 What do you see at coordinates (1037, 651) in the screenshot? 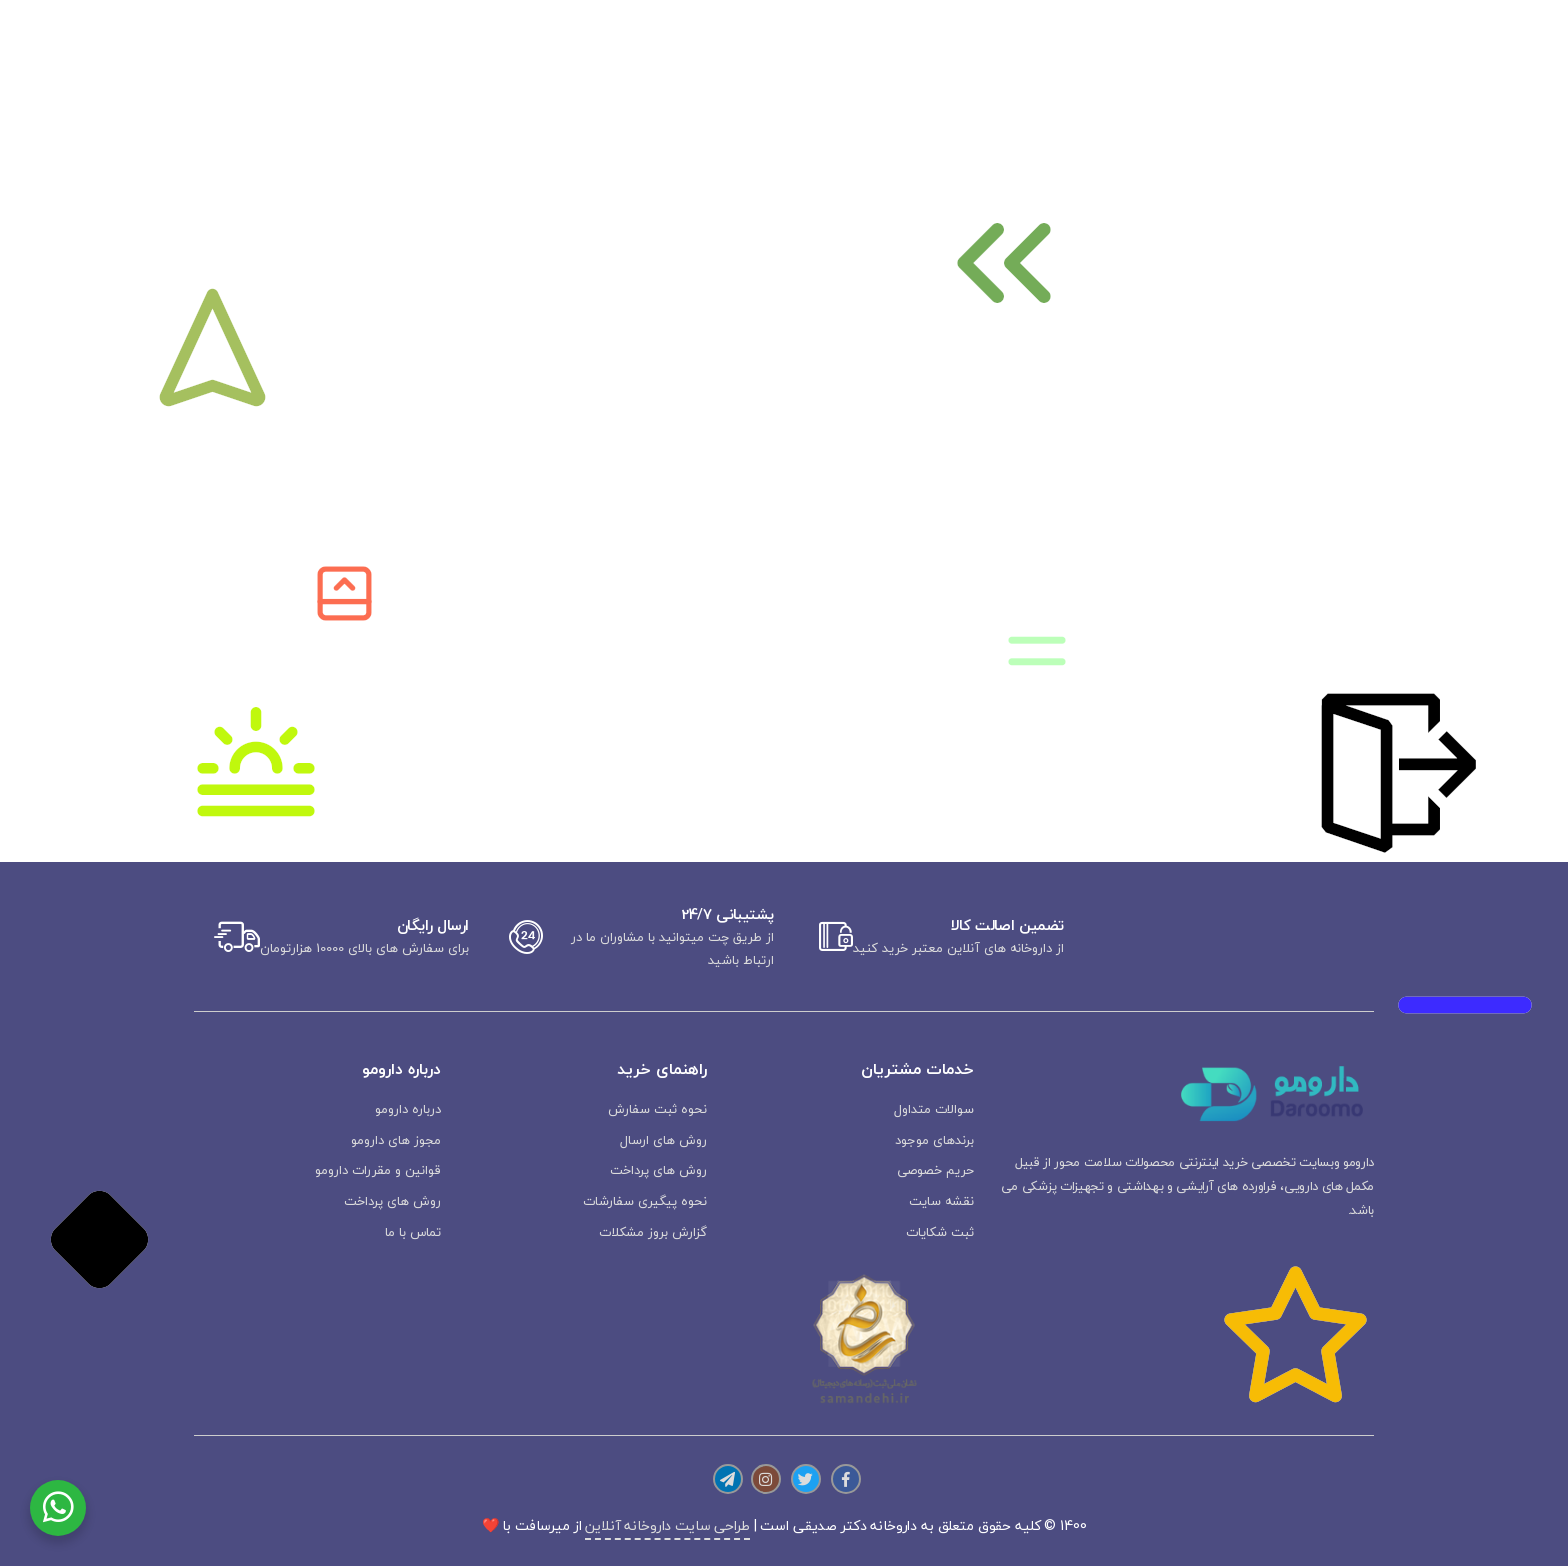
I see `indicates equality or balance between values` at bounding box center [1037, 651].